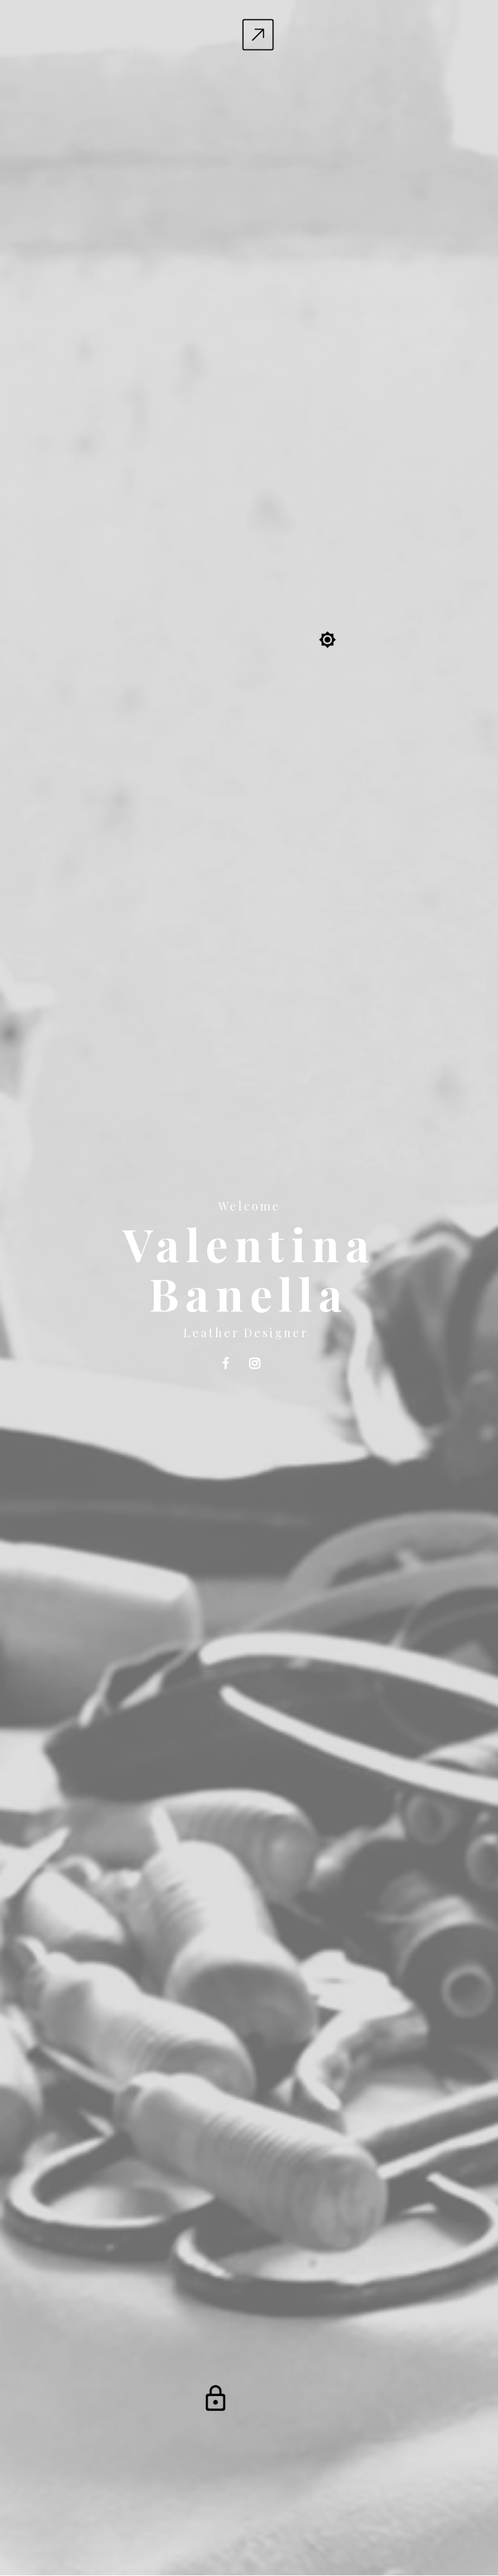 This screenshot has width=498, height=2576. Describe the element at coordinates (216, 2399) in the screenshot. I see `indicates a locked or secured item` at that location.